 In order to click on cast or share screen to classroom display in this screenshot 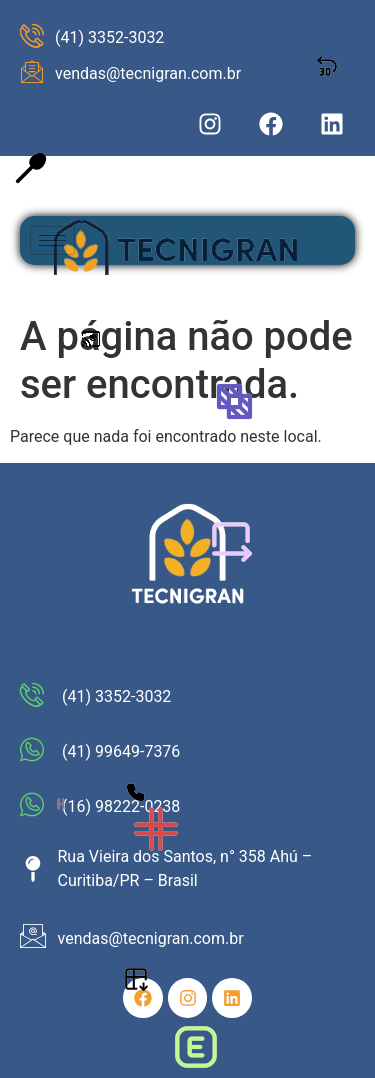, I will do `click(91, 339)`.